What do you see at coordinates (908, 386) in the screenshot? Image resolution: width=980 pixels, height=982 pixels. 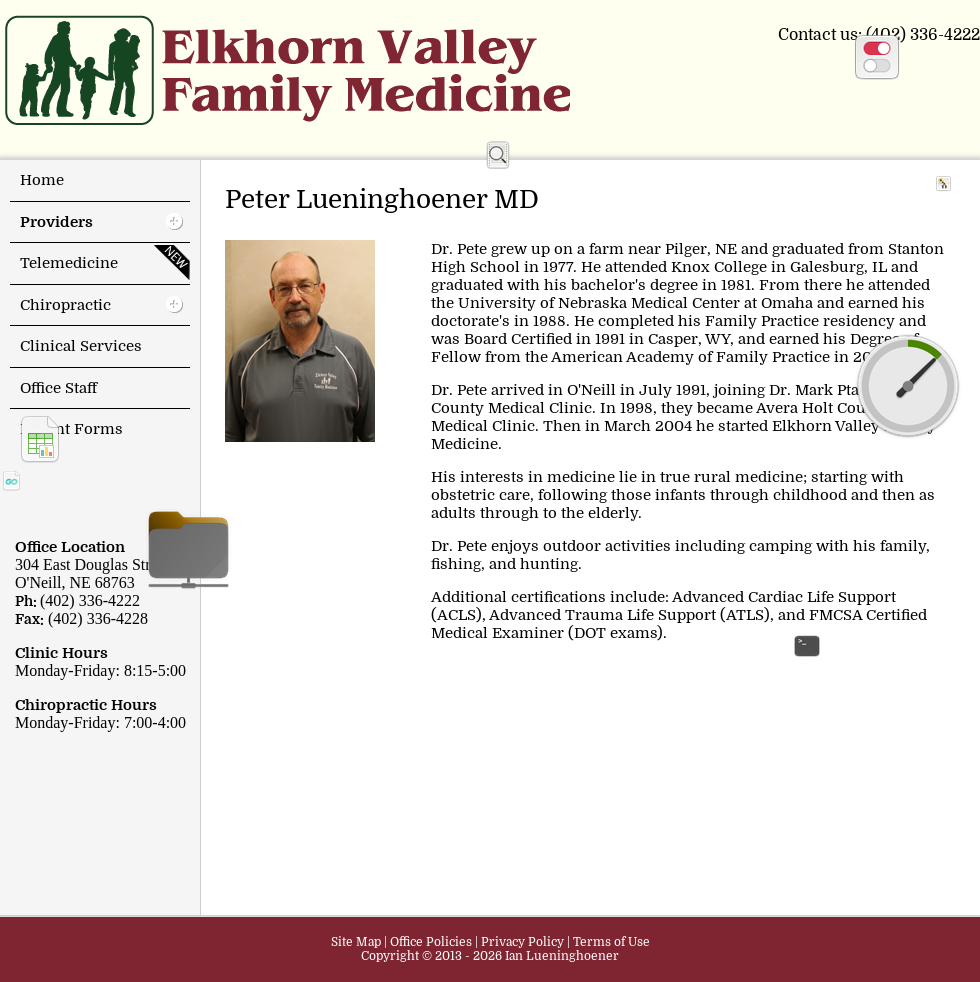 I see `open sysprof system profiler` at bounding box center [908, 386].